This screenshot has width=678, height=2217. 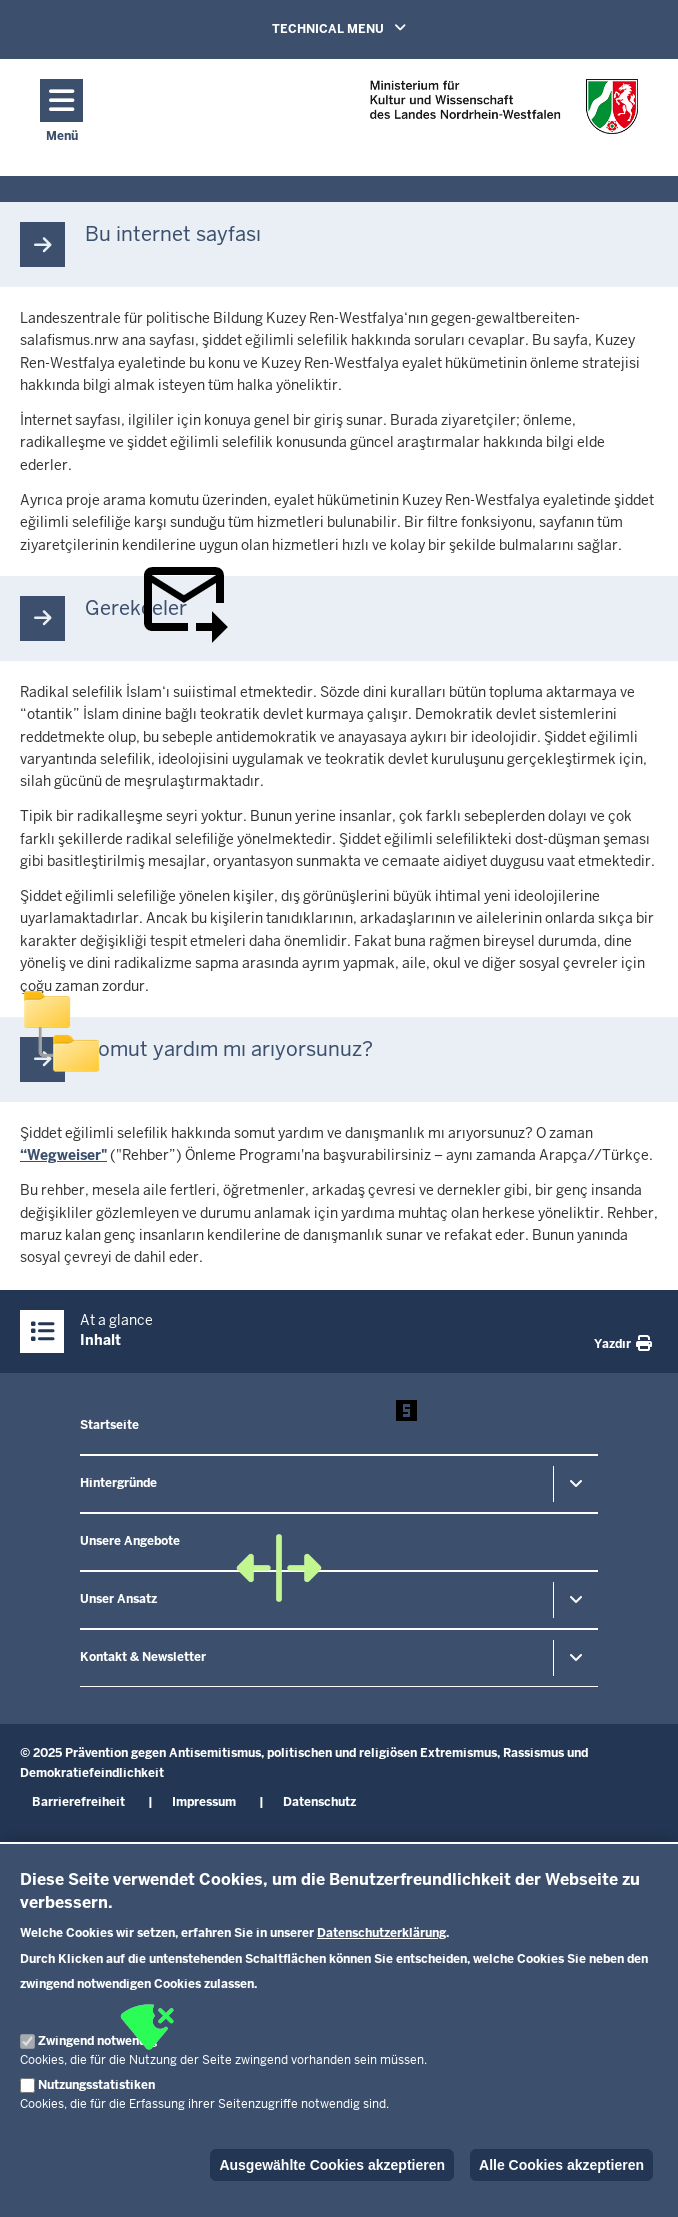 What do you see at coordinates (279, 1568) in the screenshot?
I see `expand content horizontally` at bounding box center [279, 1568].